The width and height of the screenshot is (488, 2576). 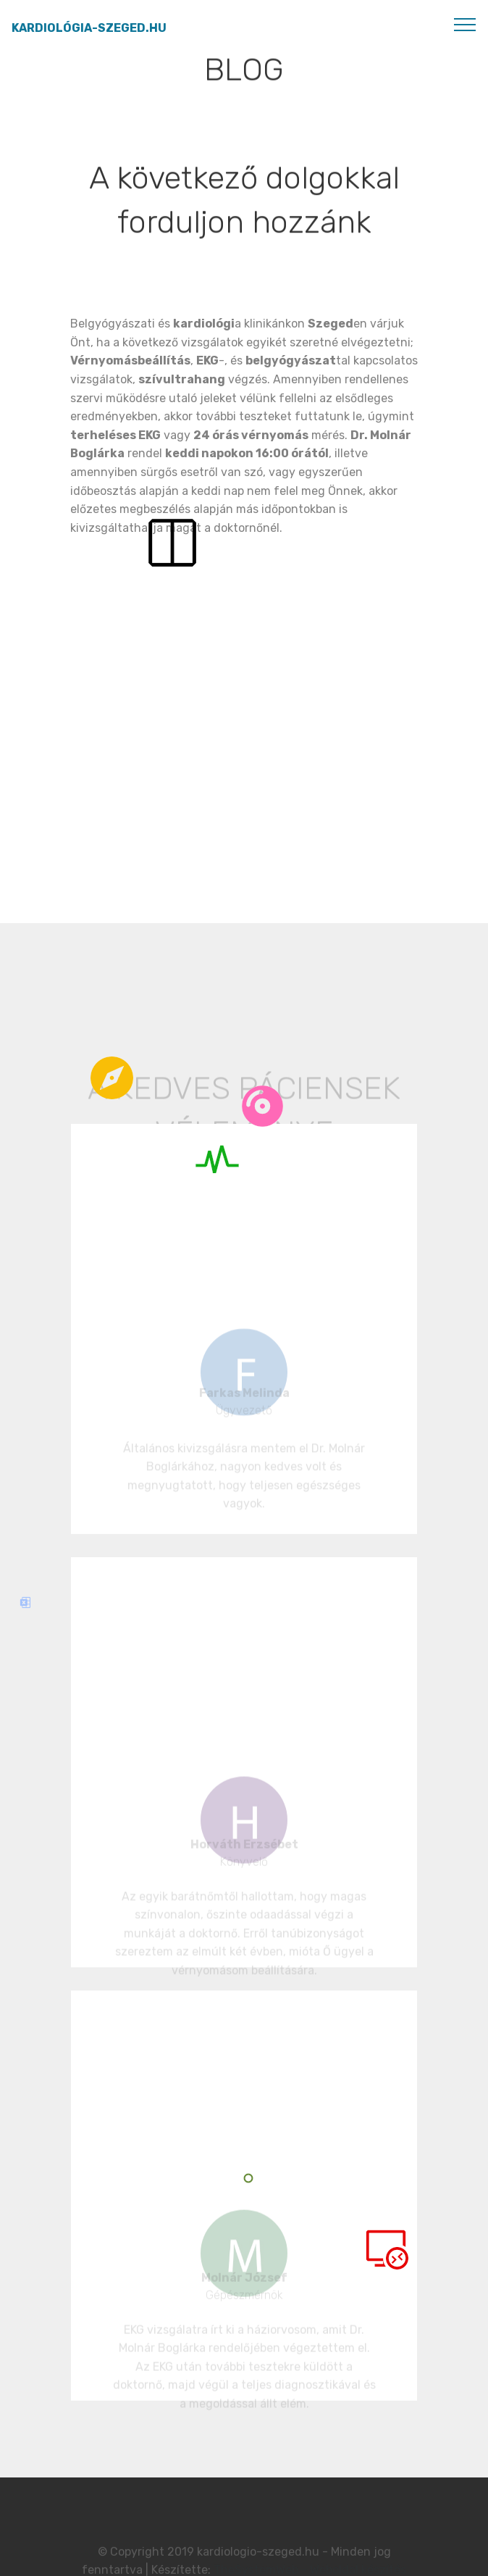 What do you see at coordinates (386, 2247) in the screenshot?
I see `connect to a remote virtual machine` at bounding box center [386, 2247].